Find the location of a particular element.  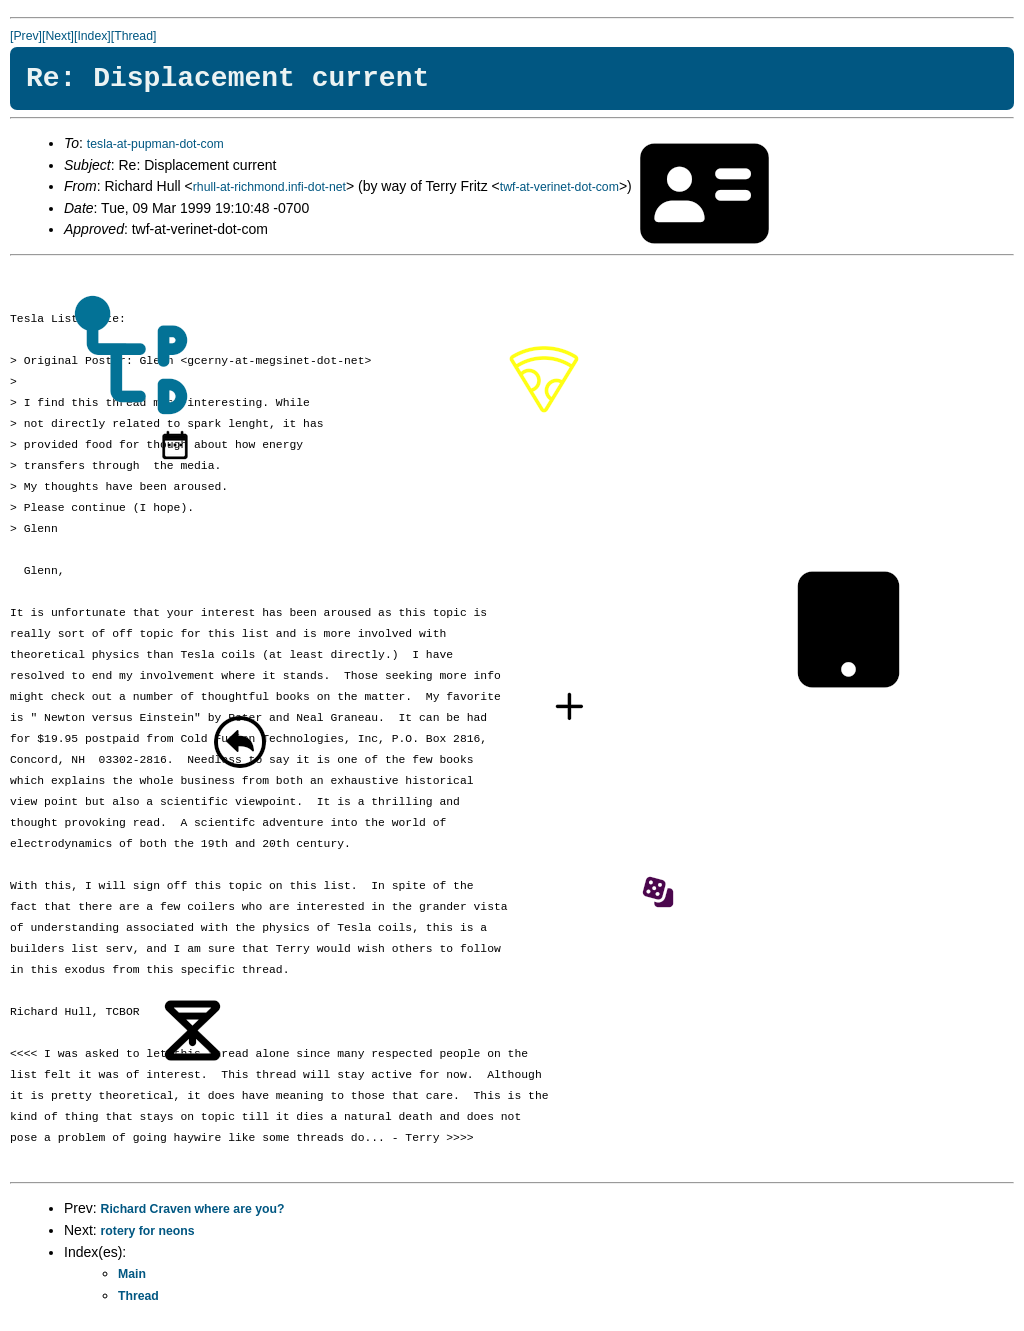

add a new item is located at coordinates (570, 707).